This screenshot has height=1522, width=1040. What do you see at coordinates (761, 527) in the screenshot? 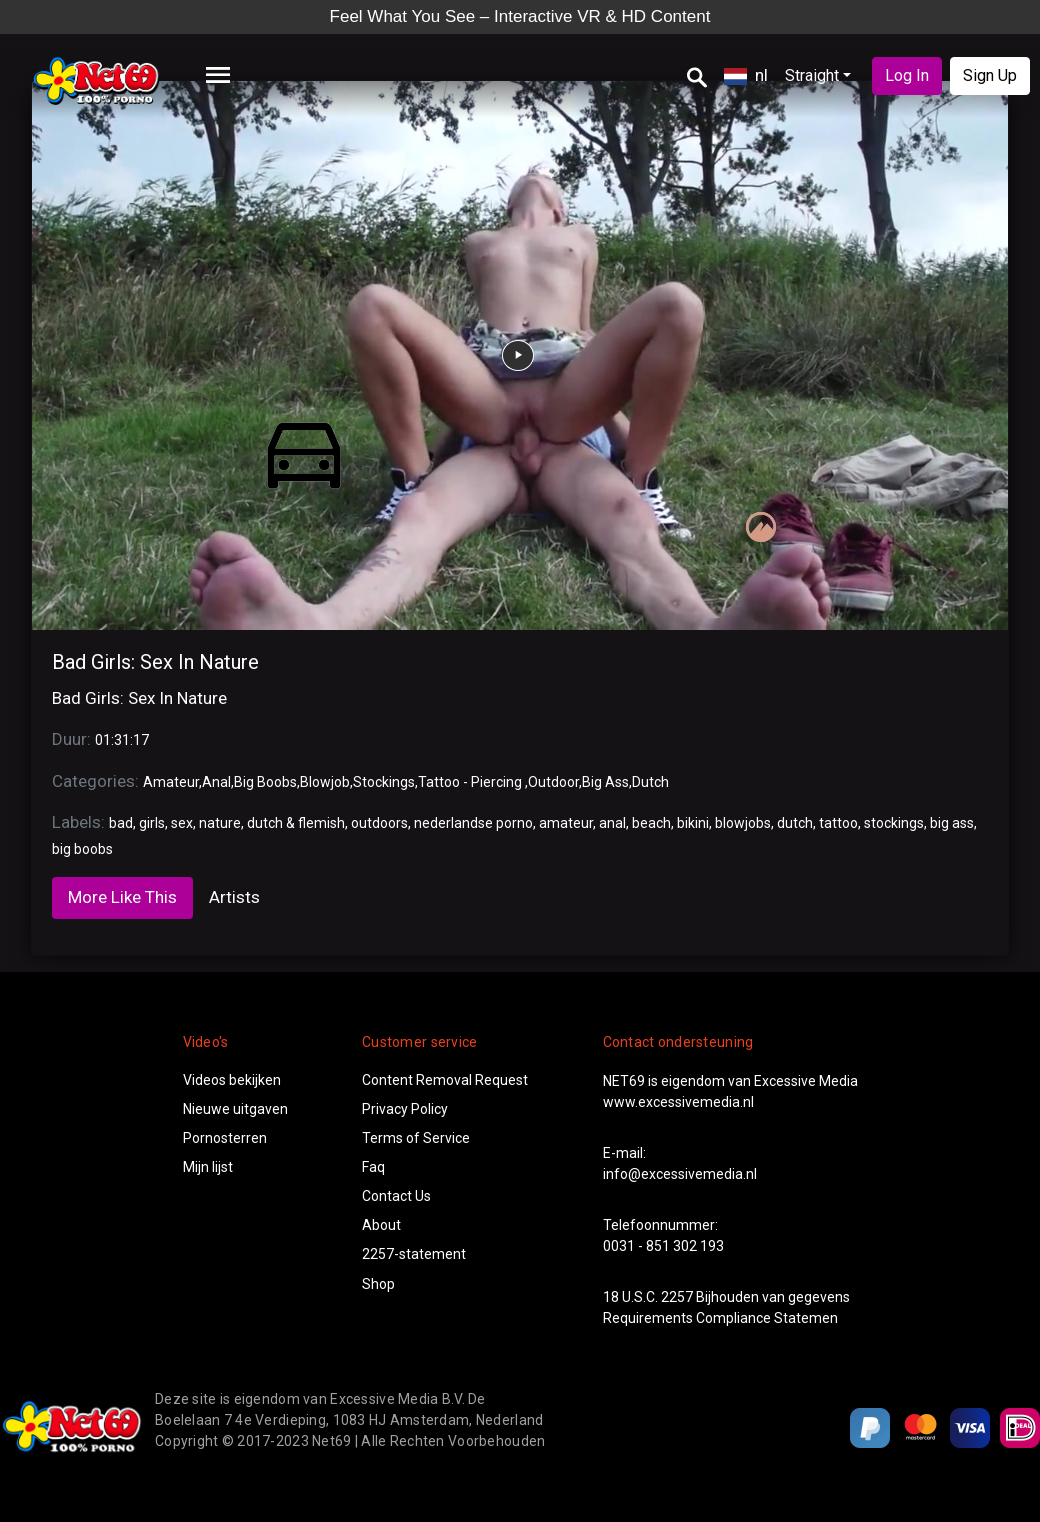
I see `cinnamon desktop environment logo` at bounding box center [761, 527].